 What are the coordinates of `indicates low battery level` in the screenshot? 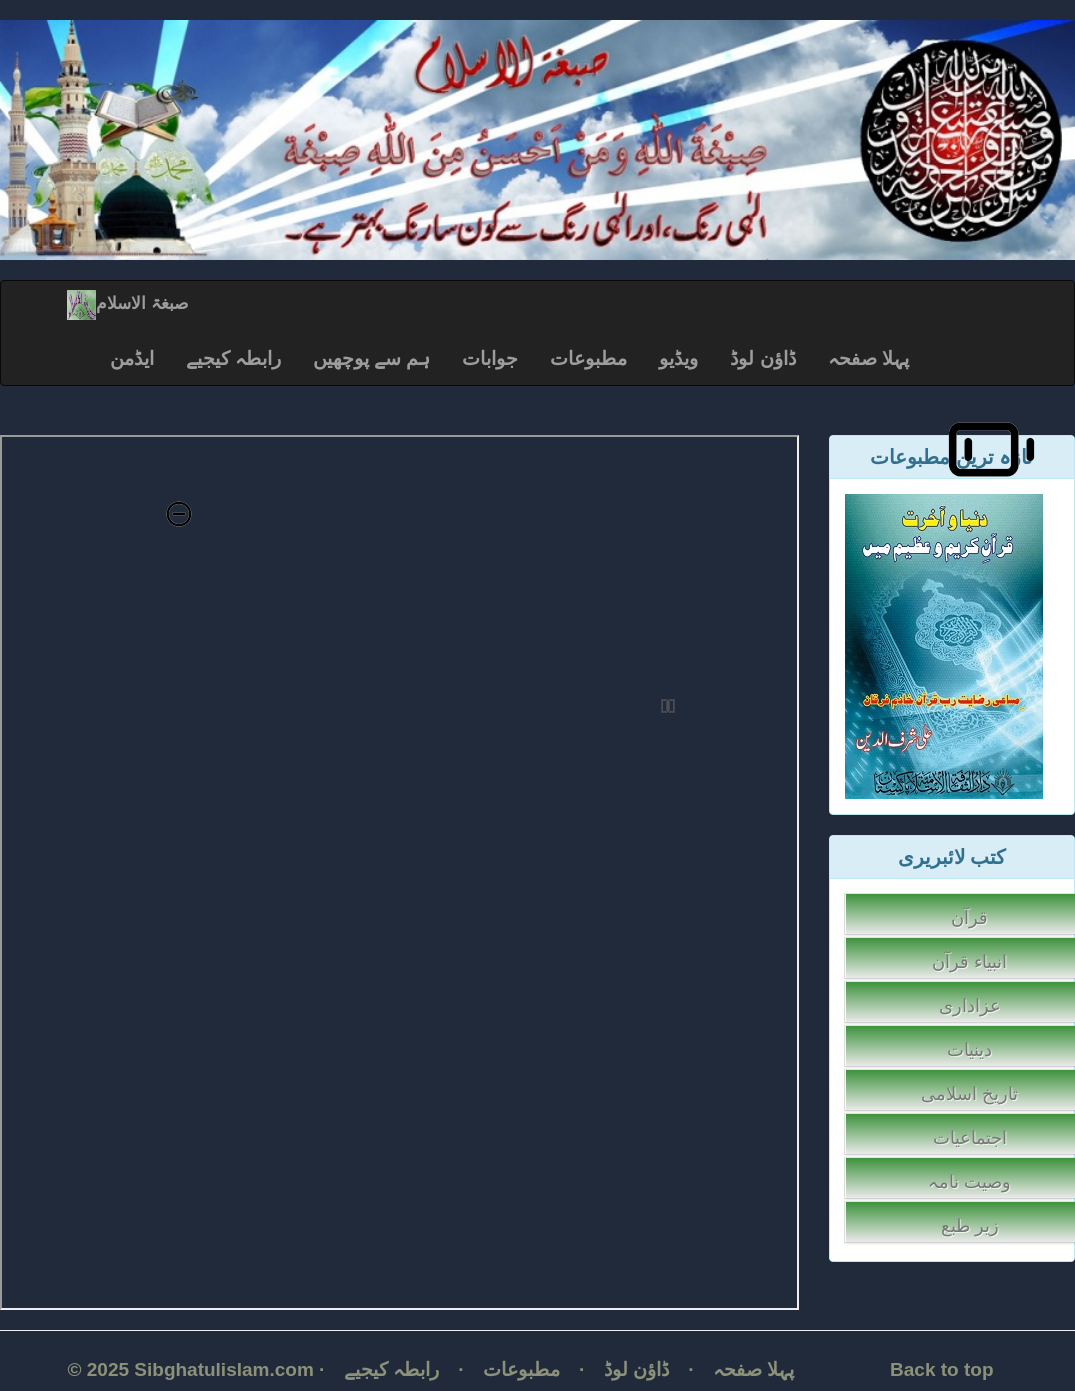 It's located at (991, 449).